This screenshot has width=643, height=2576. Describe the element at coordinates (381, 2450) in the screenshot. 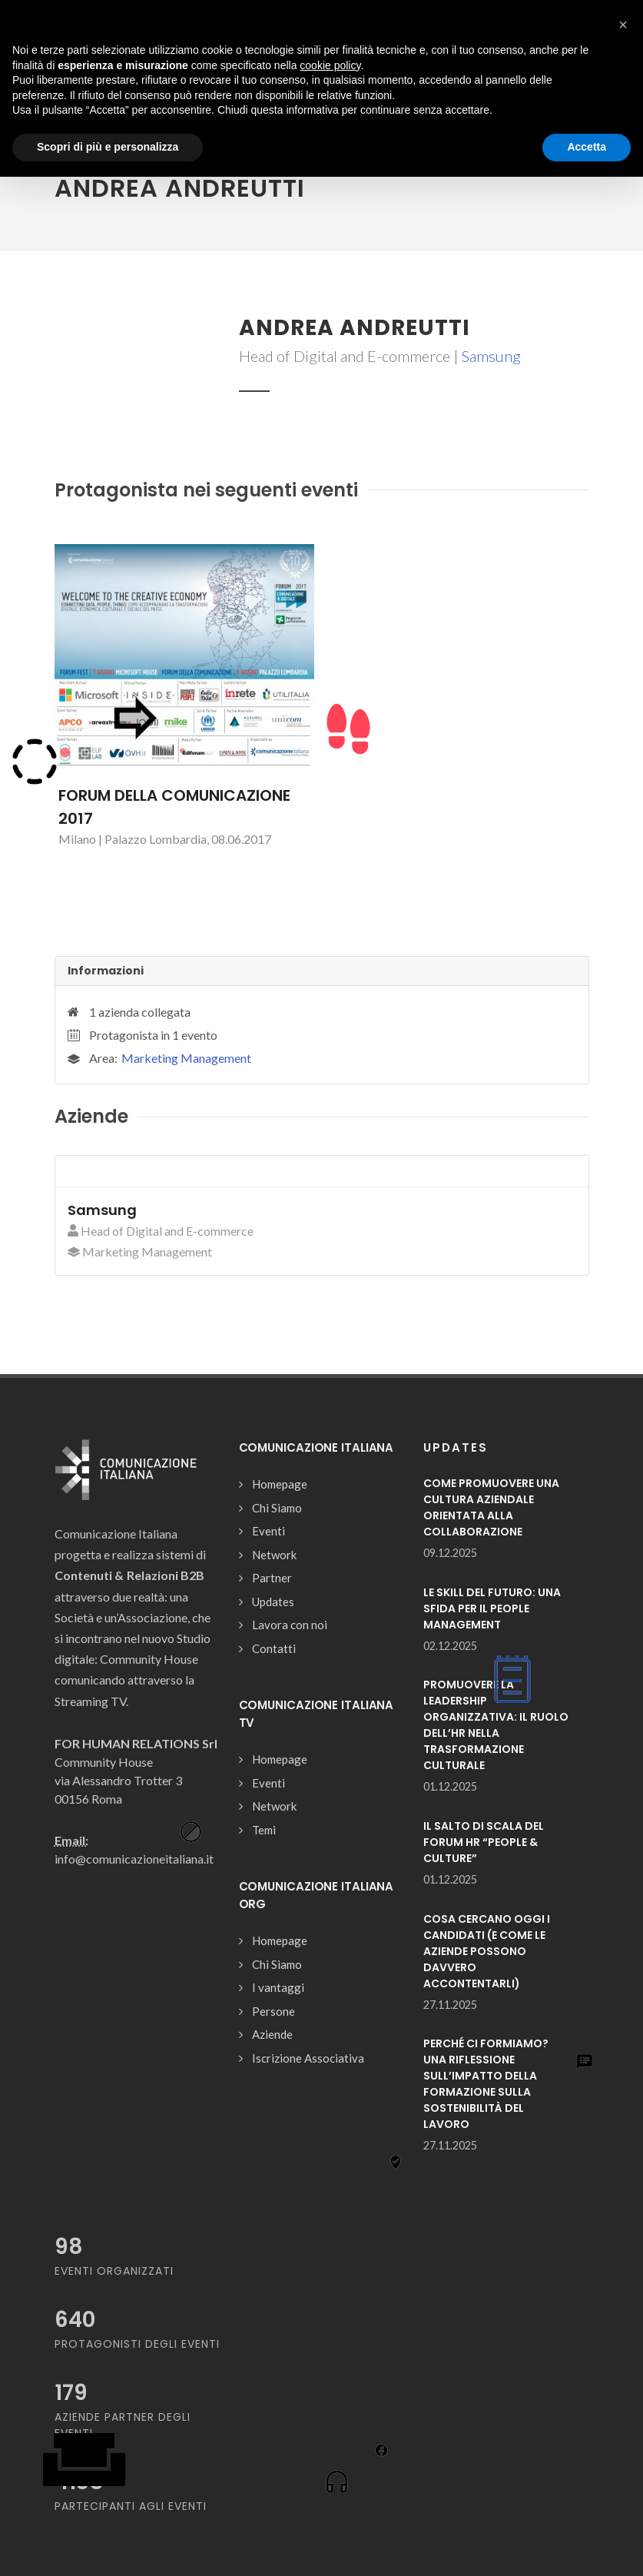

I see `open facebook app` at that location.